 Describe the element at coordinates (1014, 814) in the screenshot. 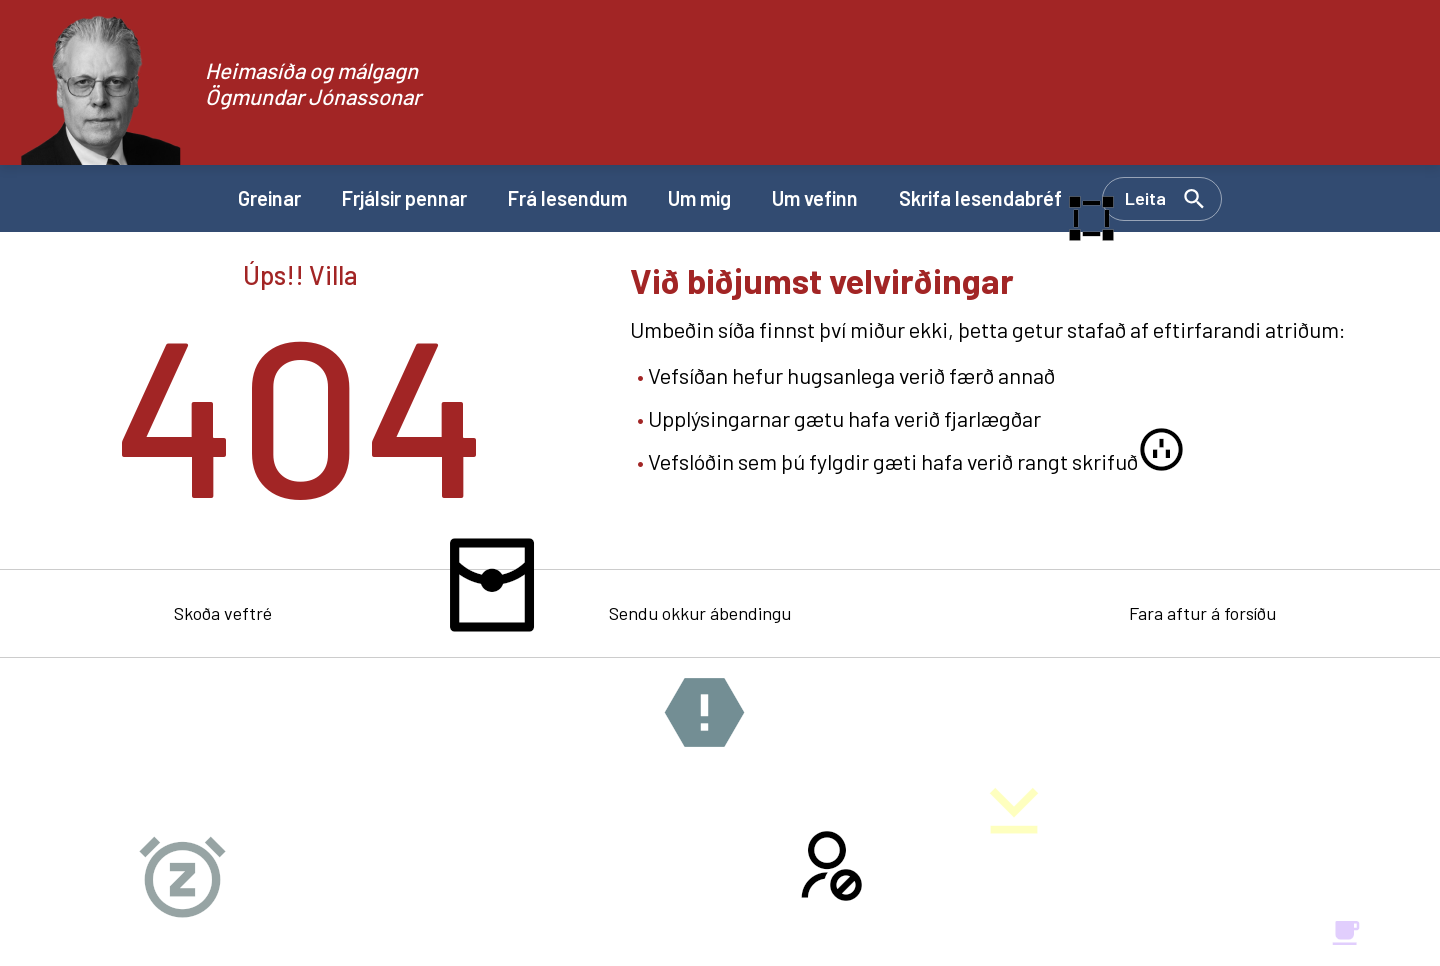

I see `skip to bottom of page or list` at that location.